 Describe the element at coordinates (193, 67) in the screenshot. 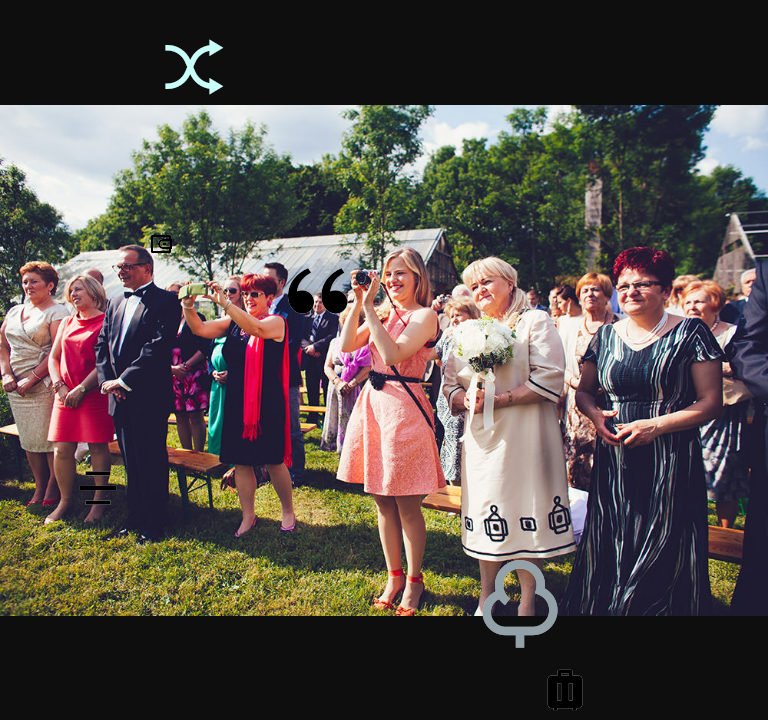

I see `shuffle playback order` at that location.